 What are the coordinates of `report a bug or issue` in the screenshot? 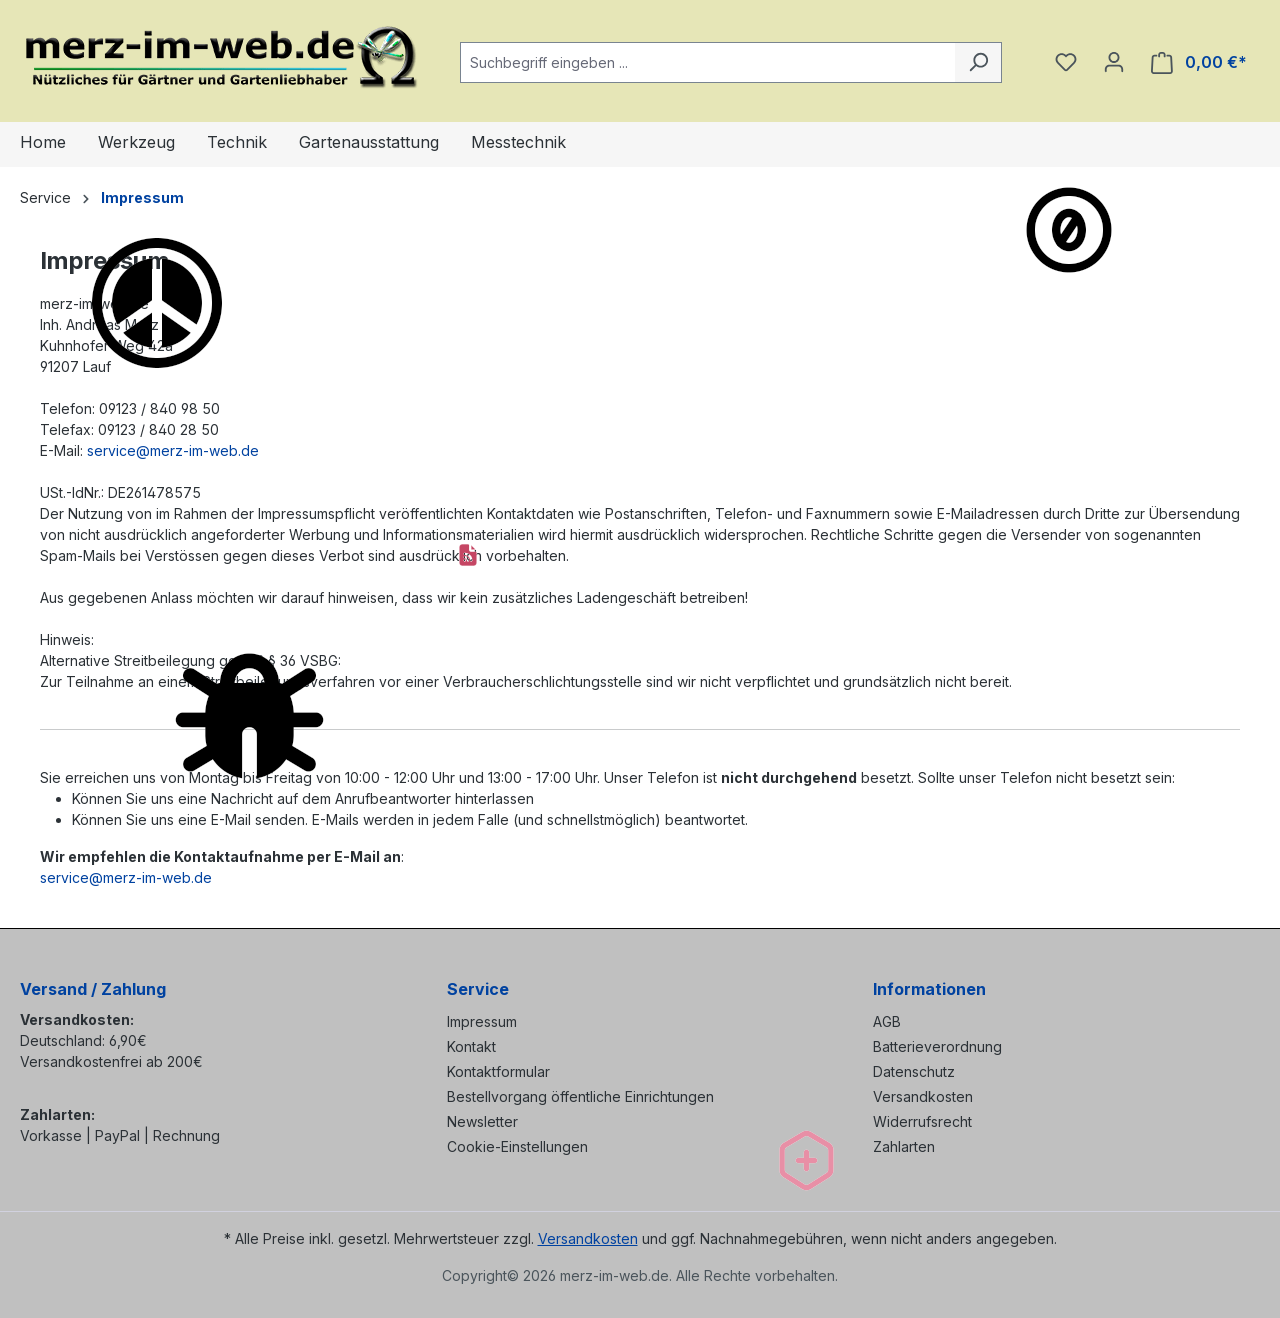 It's located at (249, 712).